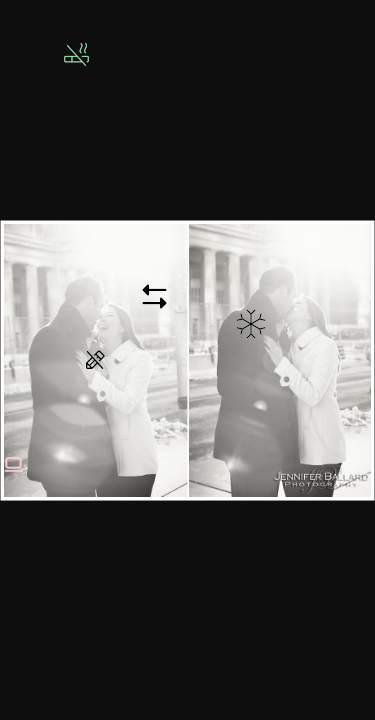 This screenshot has height=720, width=375. I want to click on switch to desktop view, so click(13, 464).